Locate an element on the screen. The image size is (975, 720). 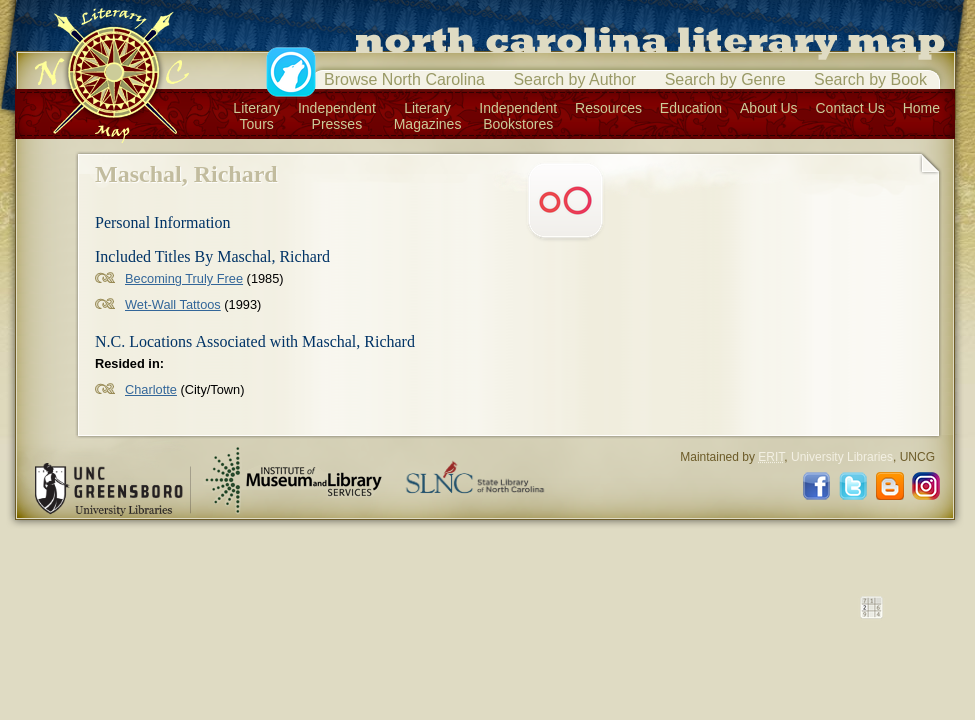
launch genymotion android emulator is located at coordinates (565, 200).